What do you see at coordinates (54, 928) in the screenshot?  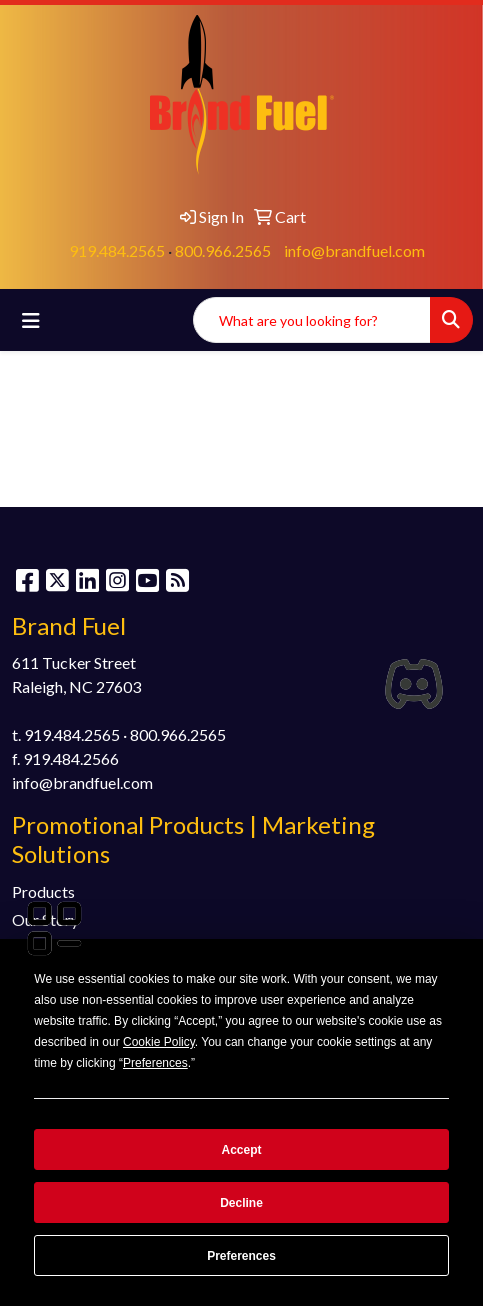 I see `remove an item from grid view` at bounding box center [54, 928].